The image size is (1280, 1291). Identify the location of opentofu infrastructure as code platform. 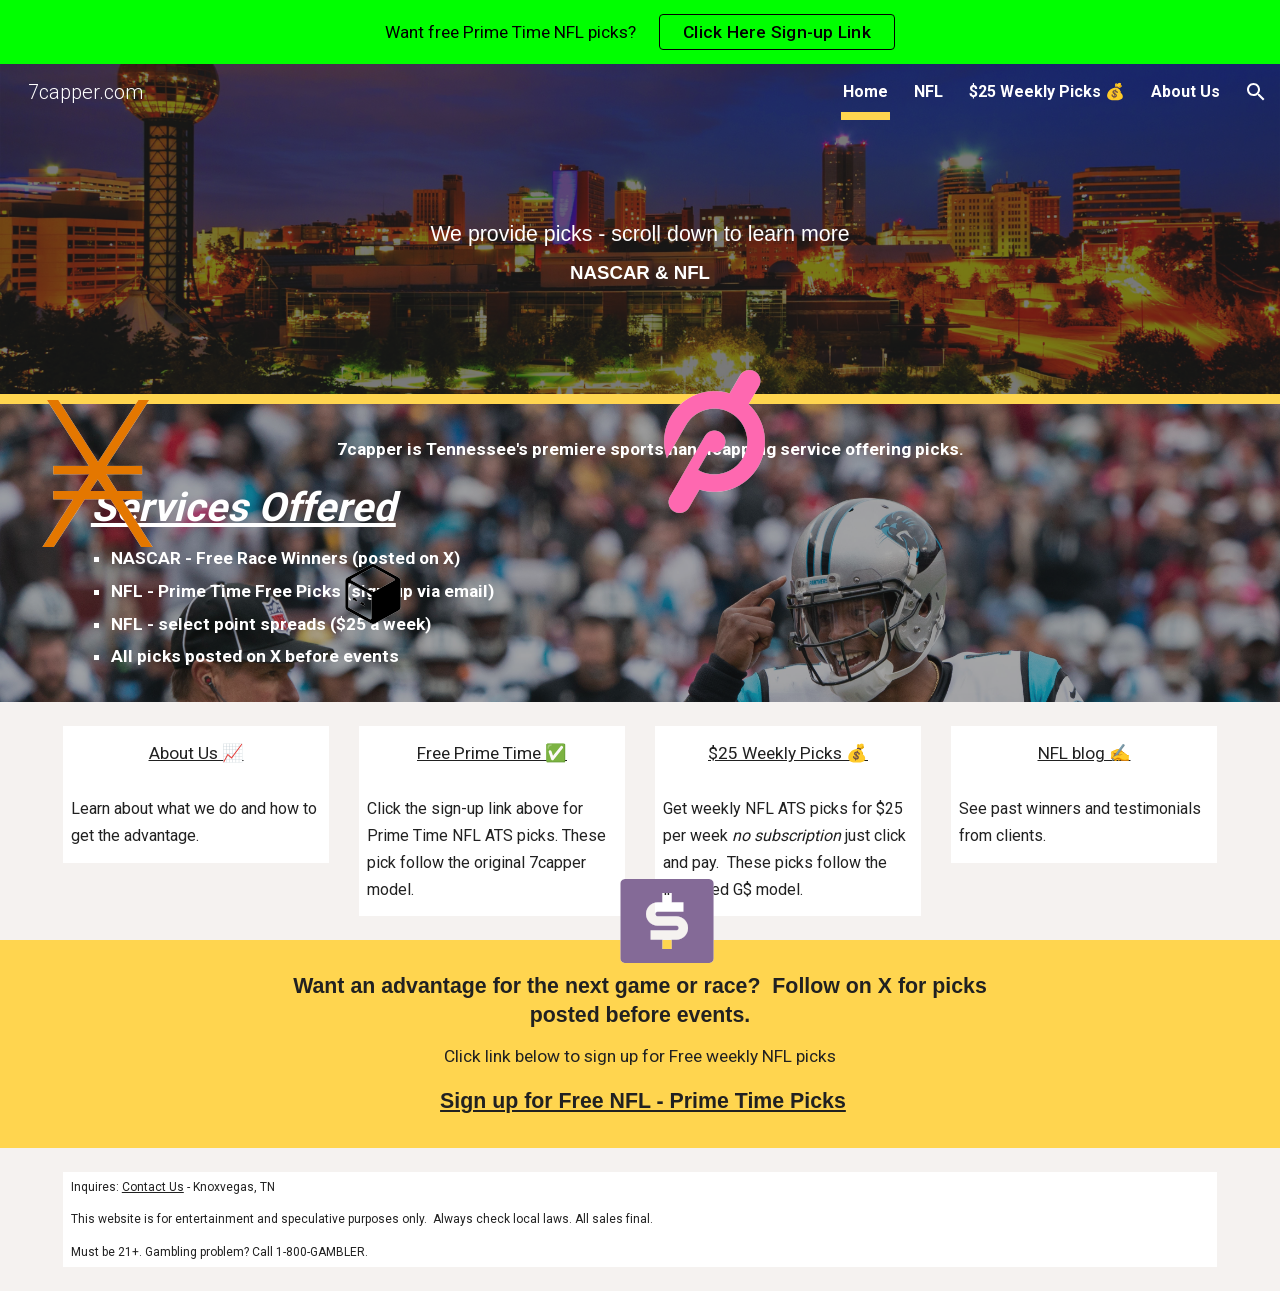
(373, 594).